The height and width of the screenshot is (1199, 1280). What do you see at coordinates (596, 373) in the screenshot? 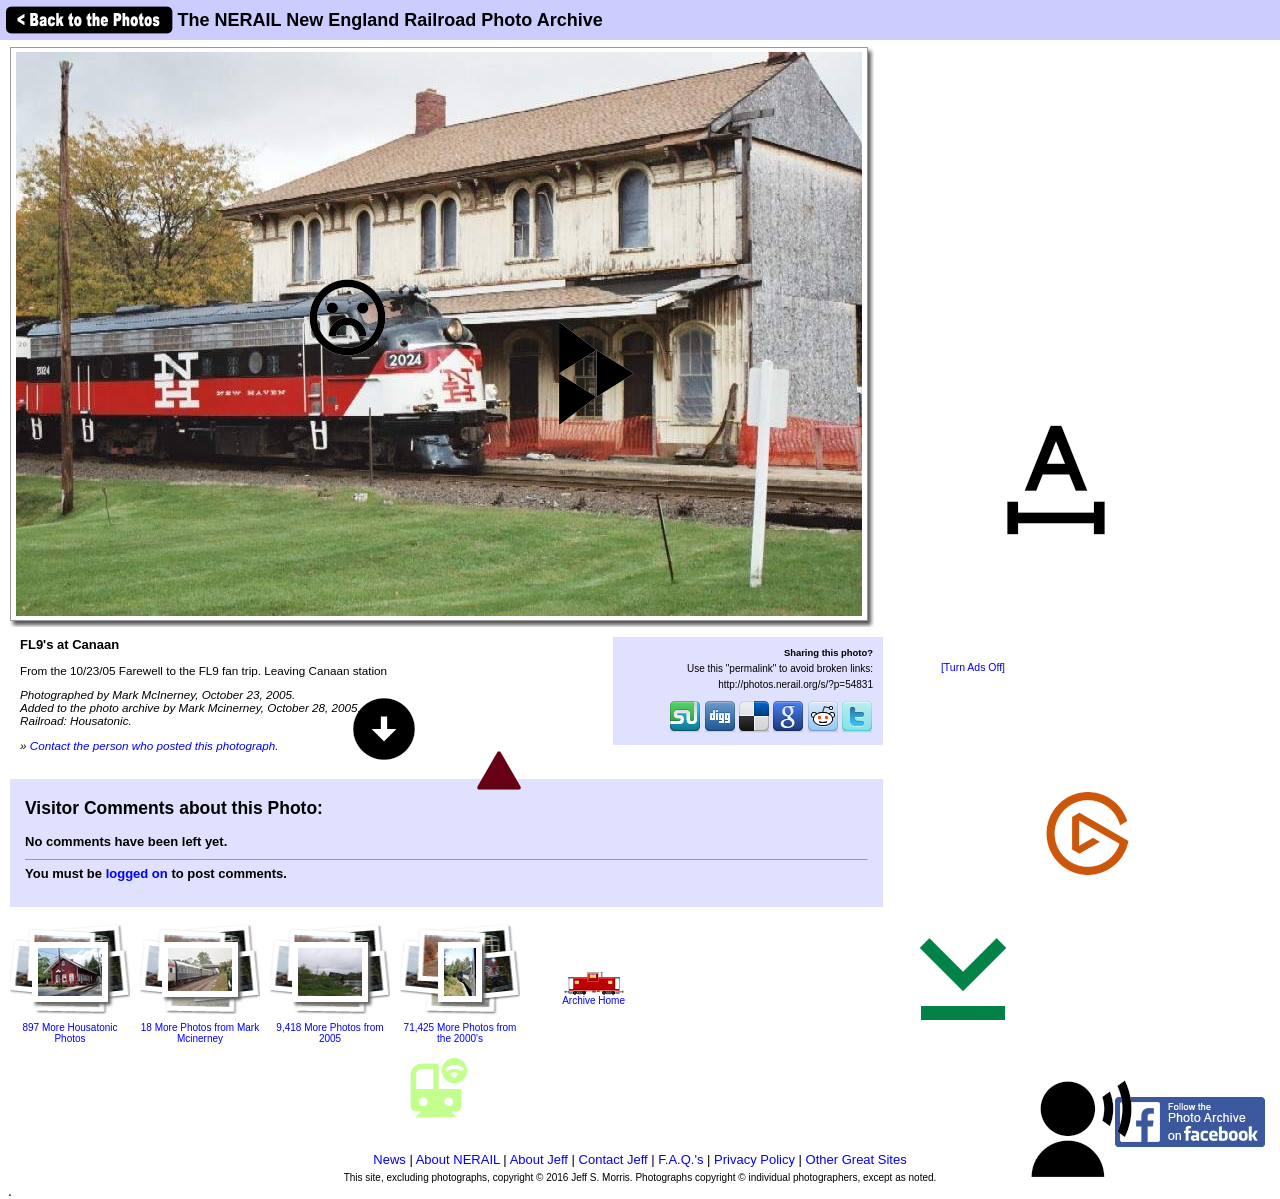
I see `open the PeerTube app` at bounding box center [596, 373].